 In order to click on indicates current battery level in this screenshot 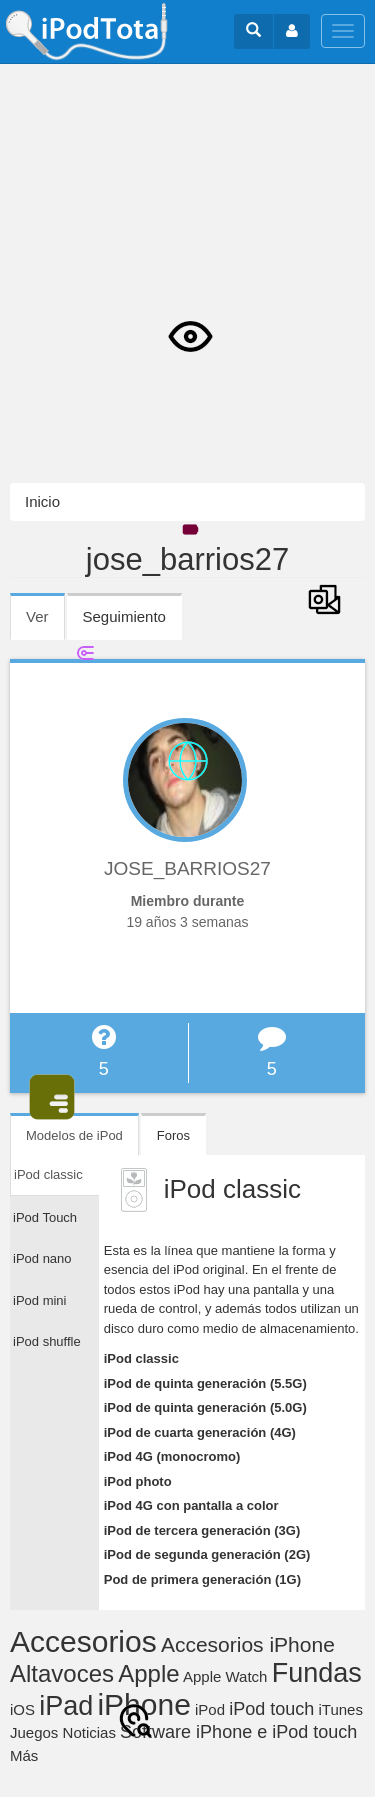, I will do `click(190, 529)`.